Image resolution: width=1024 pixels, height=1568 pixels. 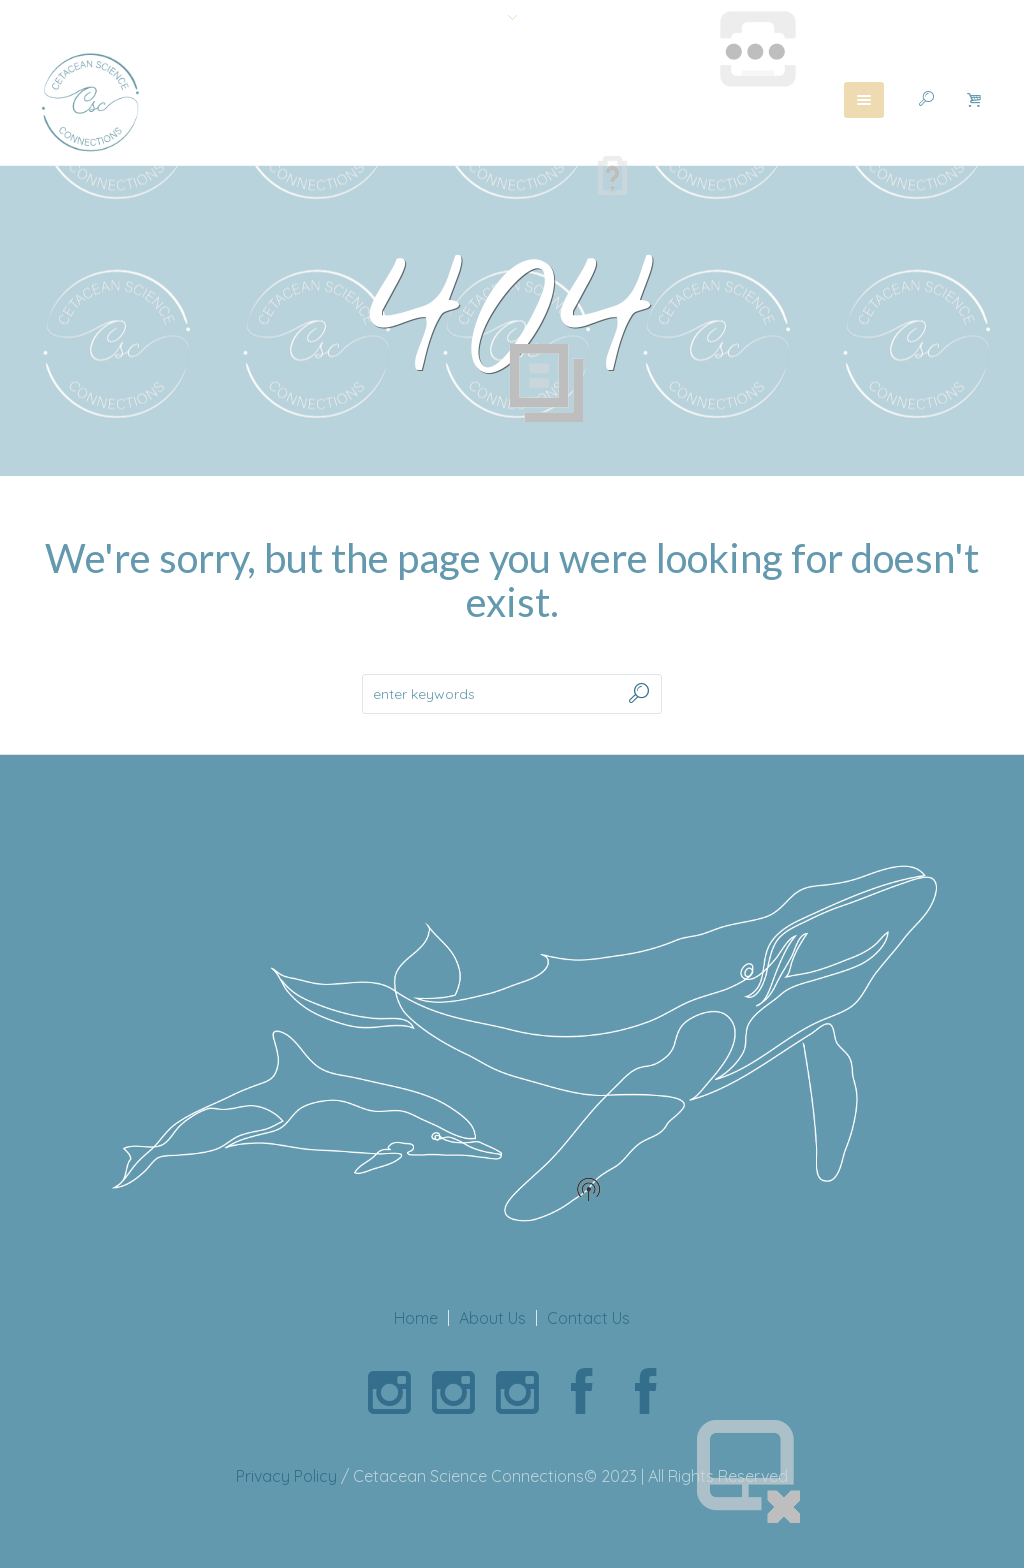 I want to click on indicates battery not detected or missing, so click(x=612, y=175).